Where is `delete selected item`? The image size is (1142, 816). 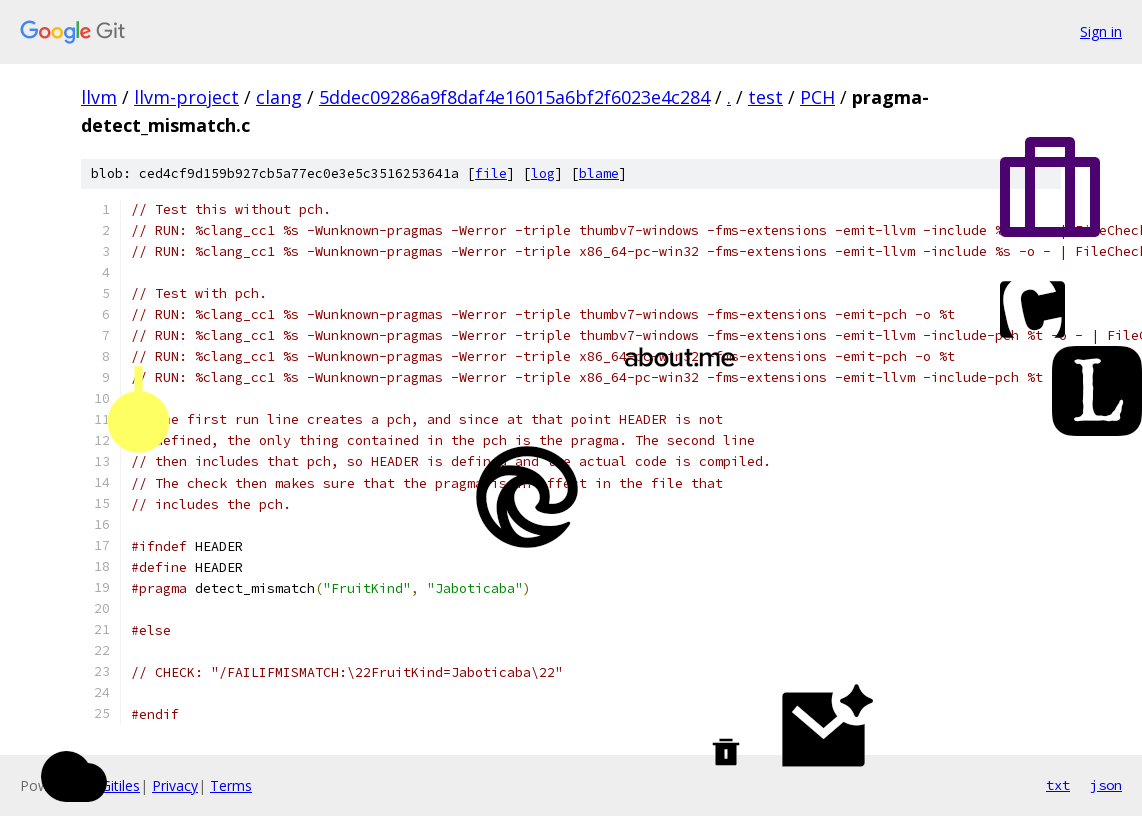
delete selected item is located at coordinates (726, 752).